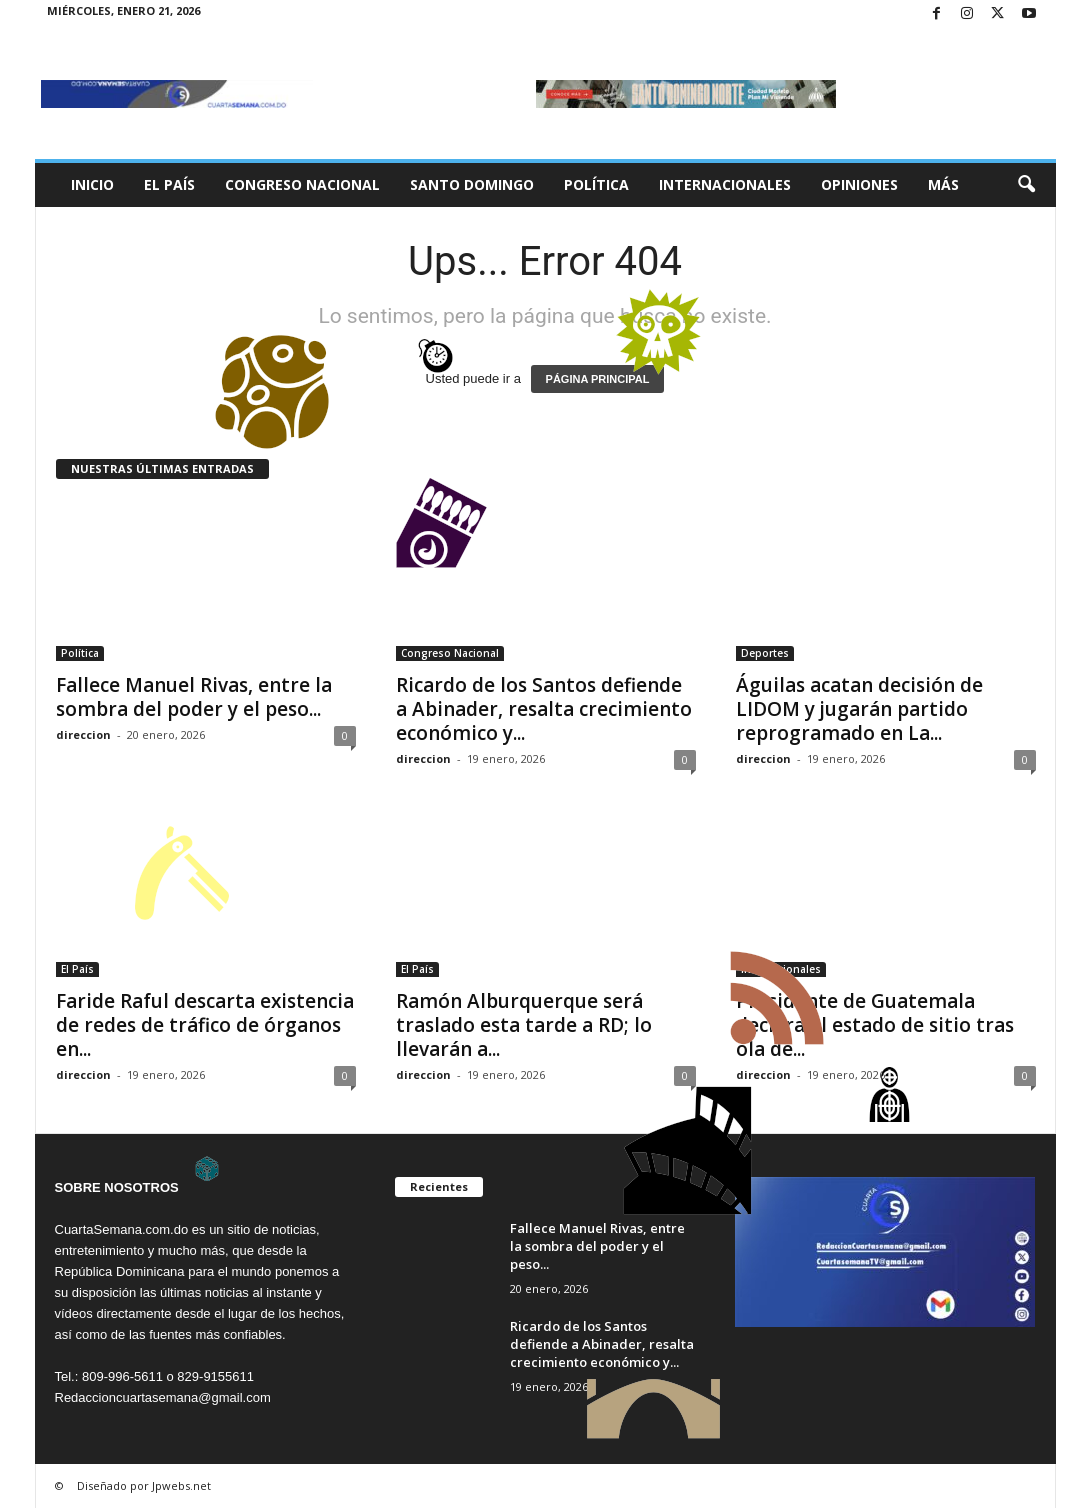  Describe the element at coordinates (658, 331) in the screenshot. I see `indicates a surprise enemy encounter or ambush` at that location.